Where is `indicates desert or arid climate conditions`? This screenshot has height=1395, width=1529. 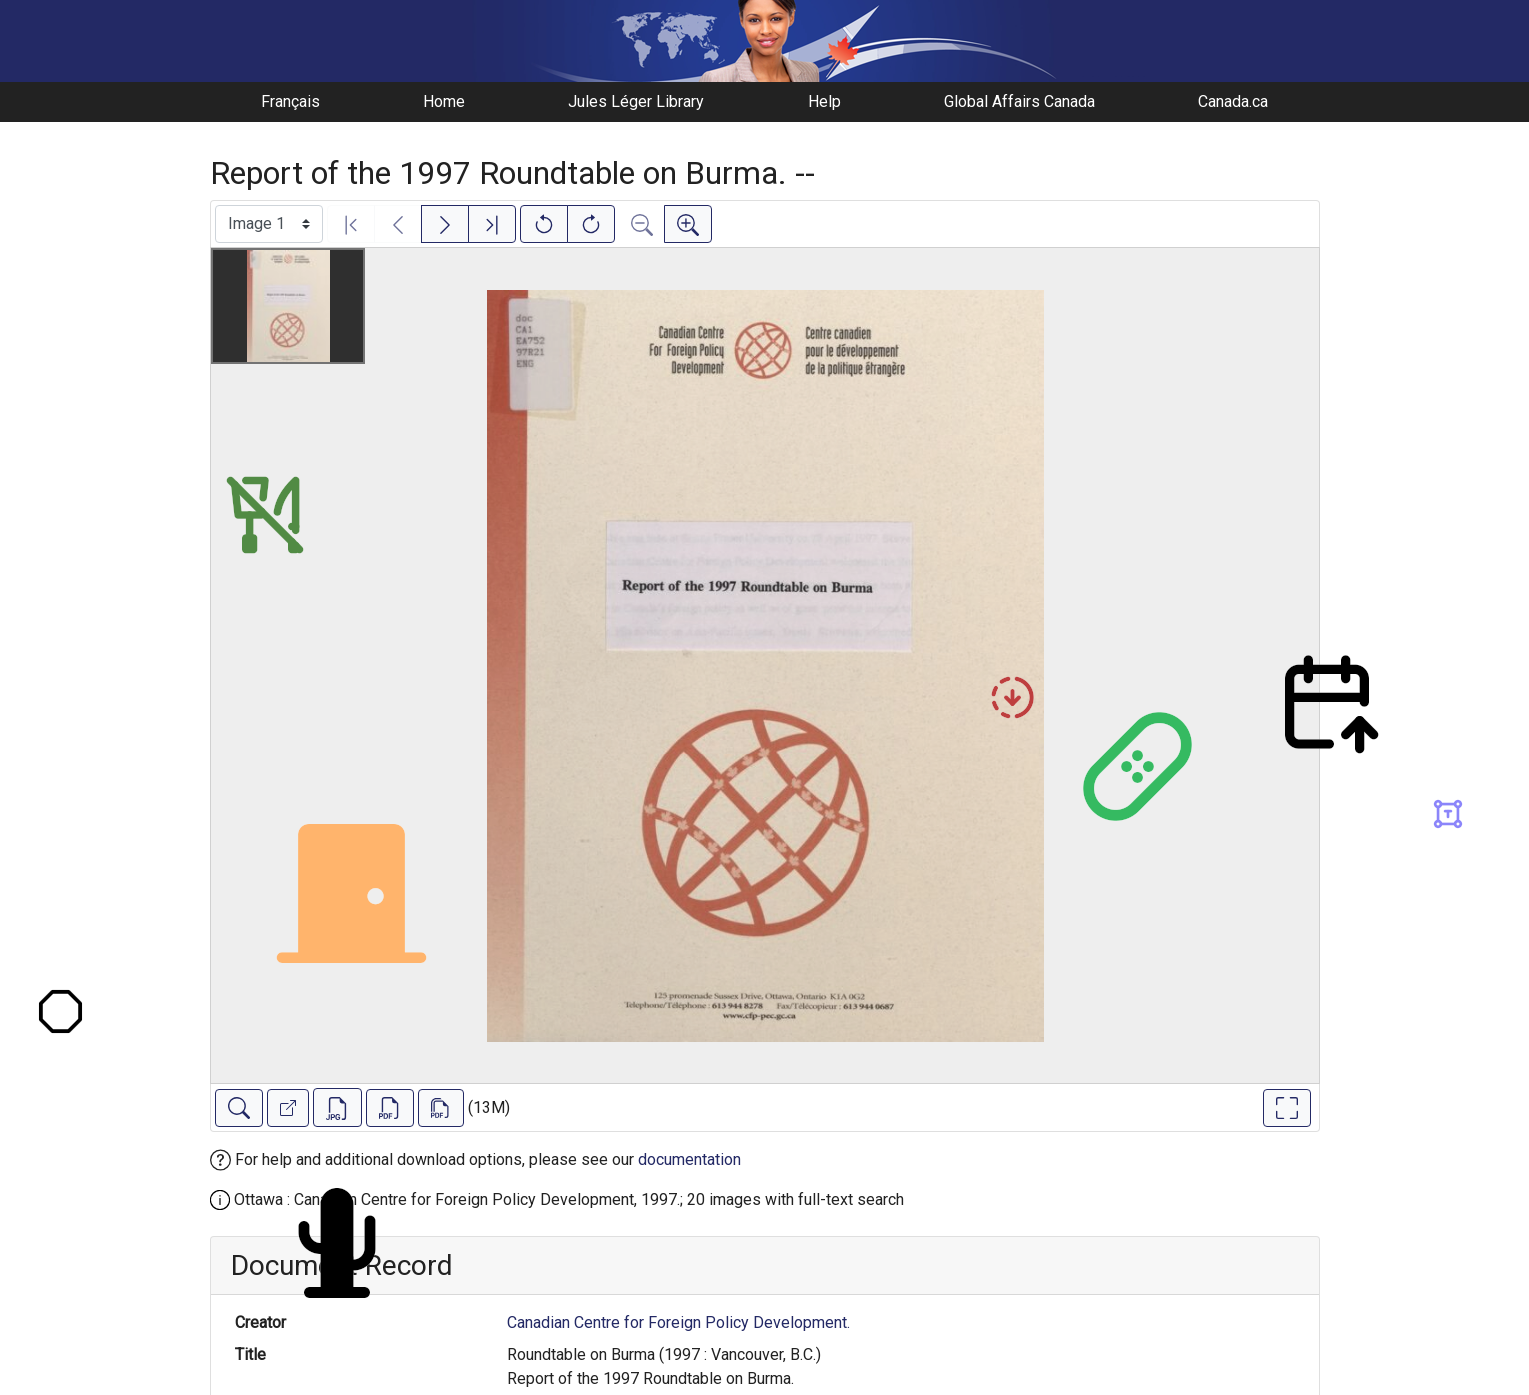
indicates desert or arid climate conditions is located at coordinates (337, 1243).